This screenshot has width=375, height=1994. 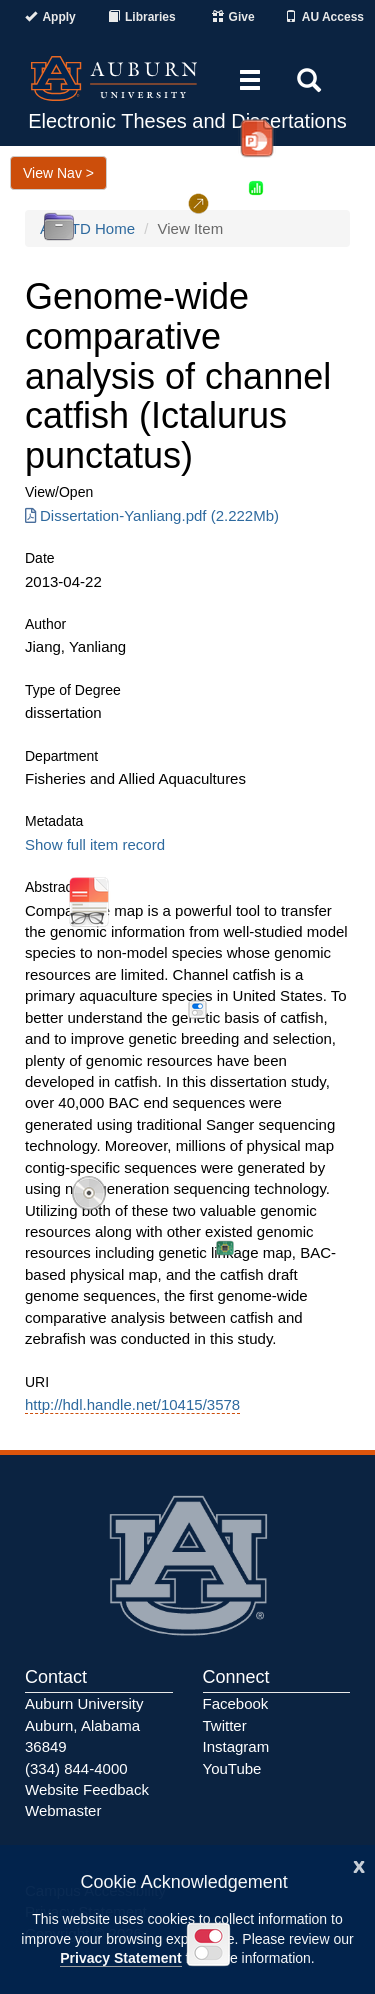 I want to click on indicates a DVD-R disc drive or media, so click(x=89, y=1193).